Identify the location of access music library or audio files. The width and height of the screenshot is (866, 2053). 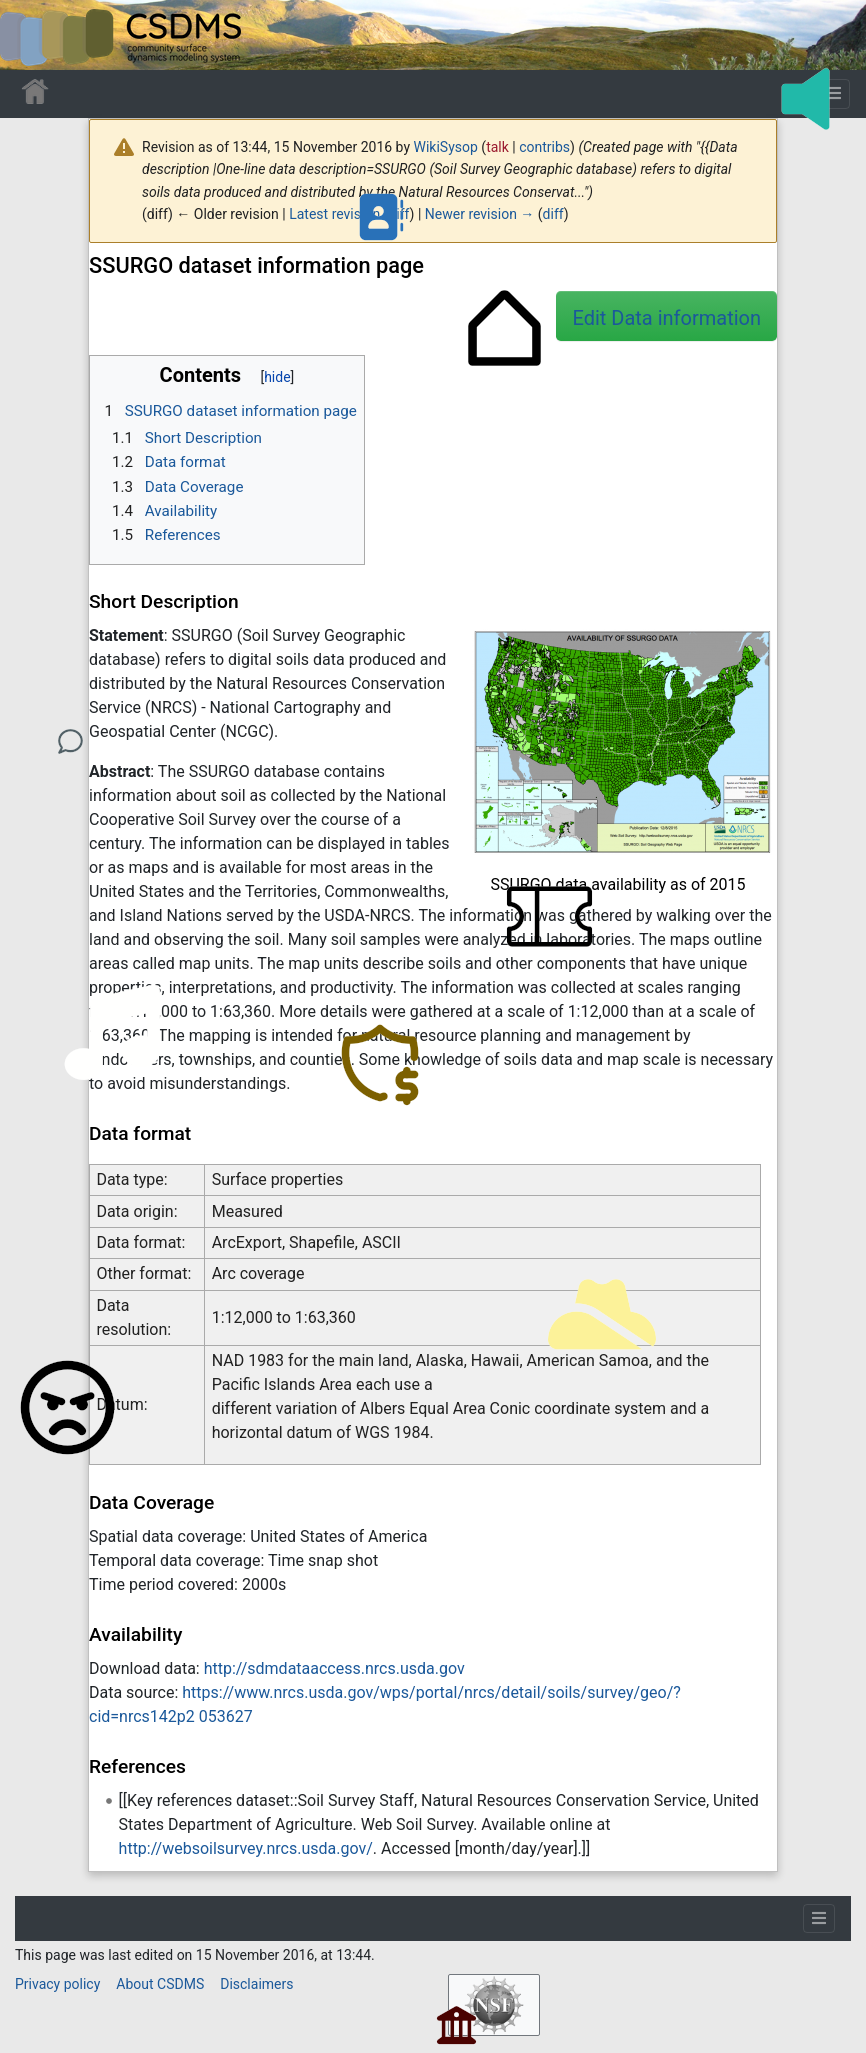
(115, 1035).